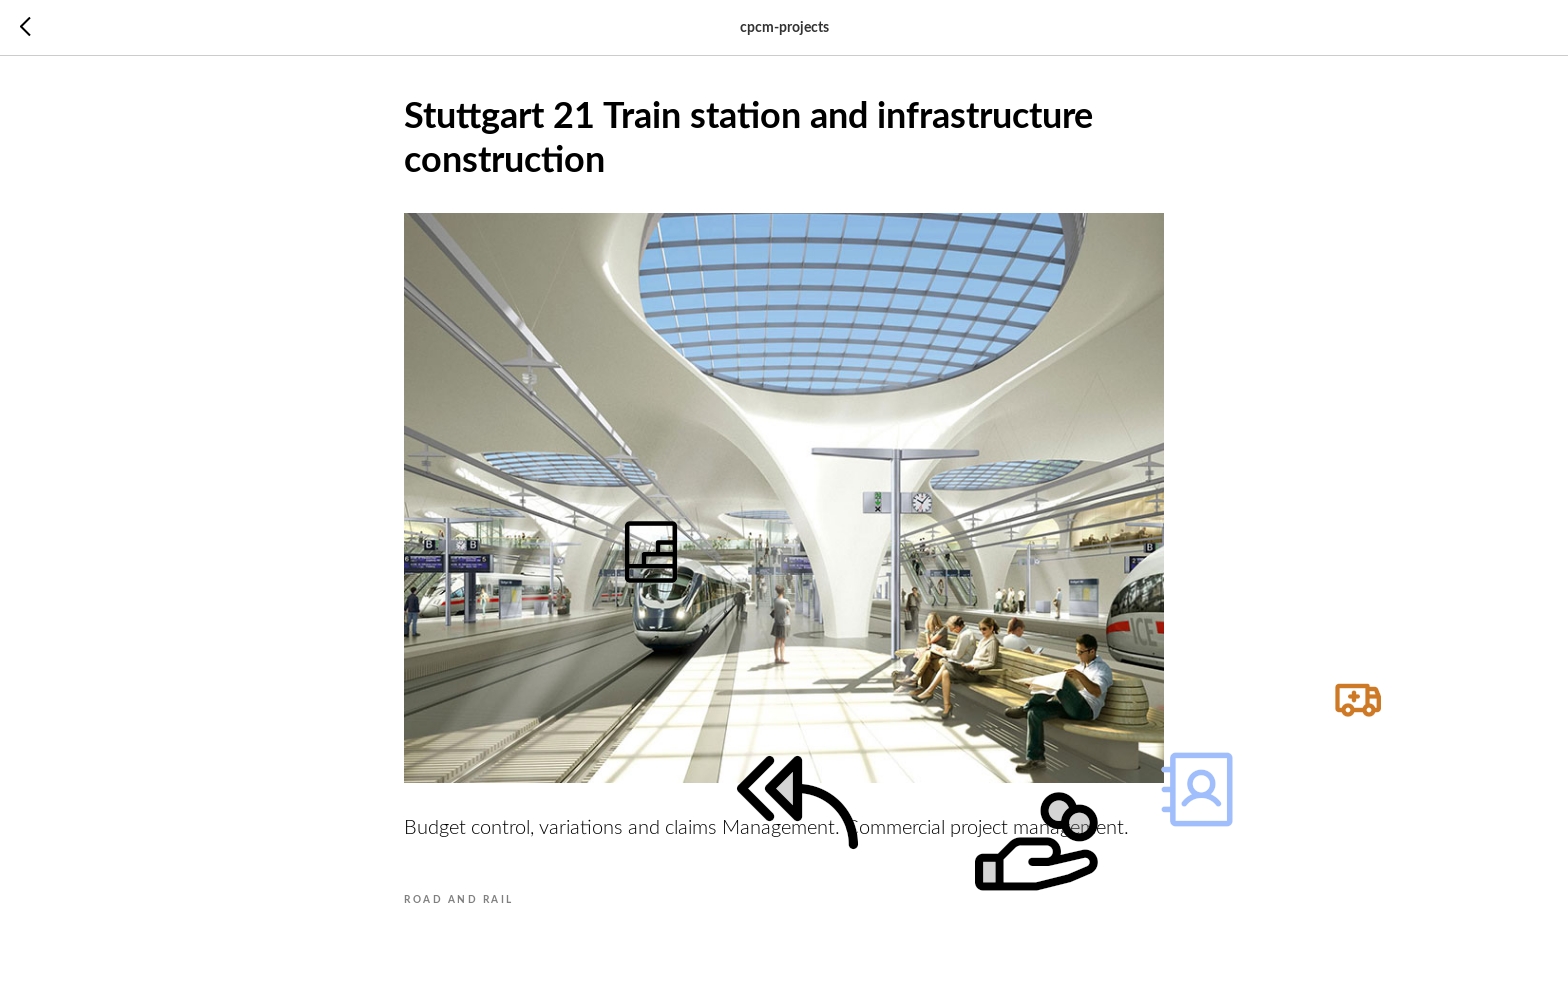  Describe the element at coordinates (797, 802) in the screenshot. I see `reply all to a message or email` at that location.